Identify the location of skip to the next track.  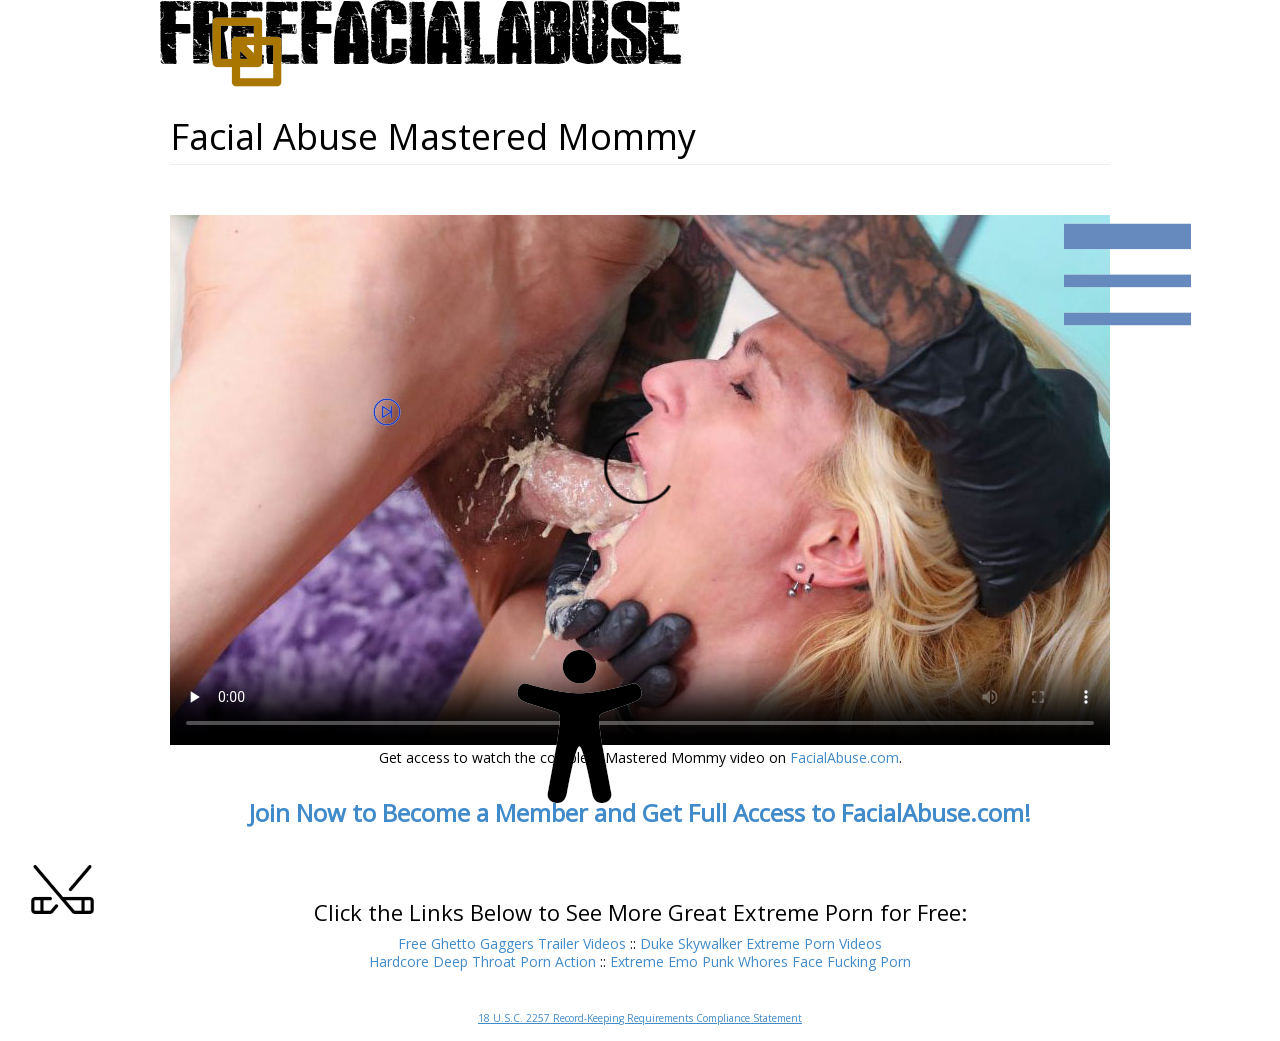
(387, 412).